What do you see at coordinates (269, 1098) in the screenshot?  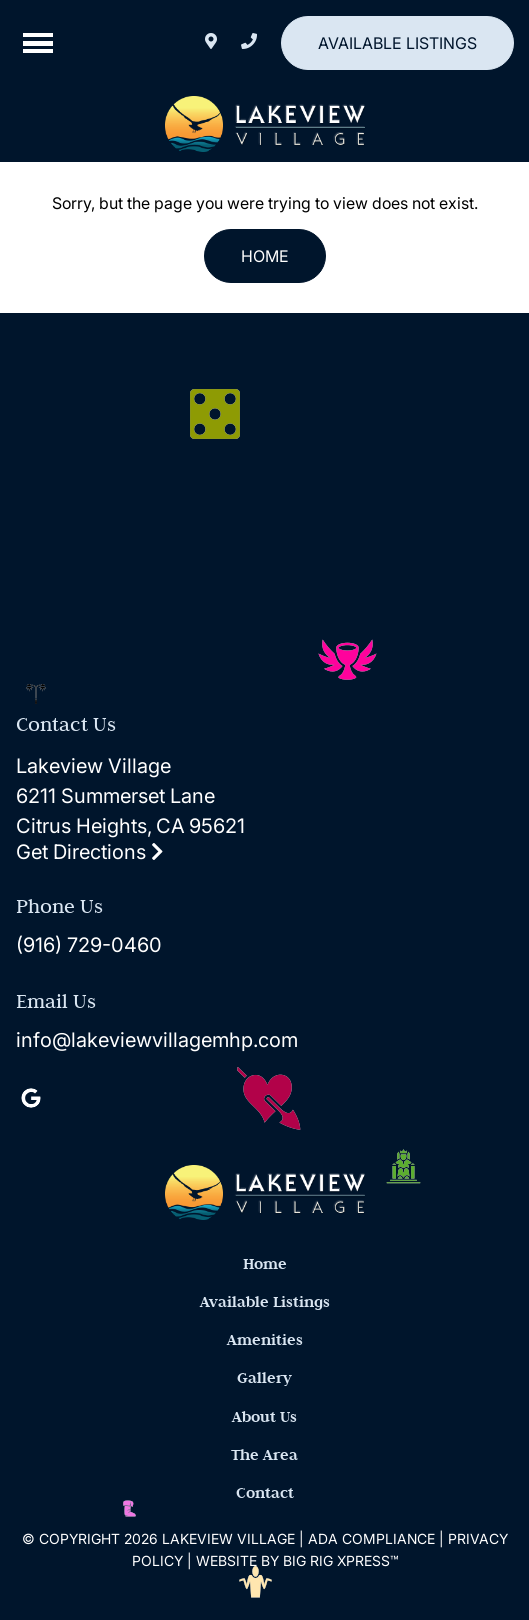 I see `indicates a match or romantic connection in a dating app` at bounding box center [269, 1098].